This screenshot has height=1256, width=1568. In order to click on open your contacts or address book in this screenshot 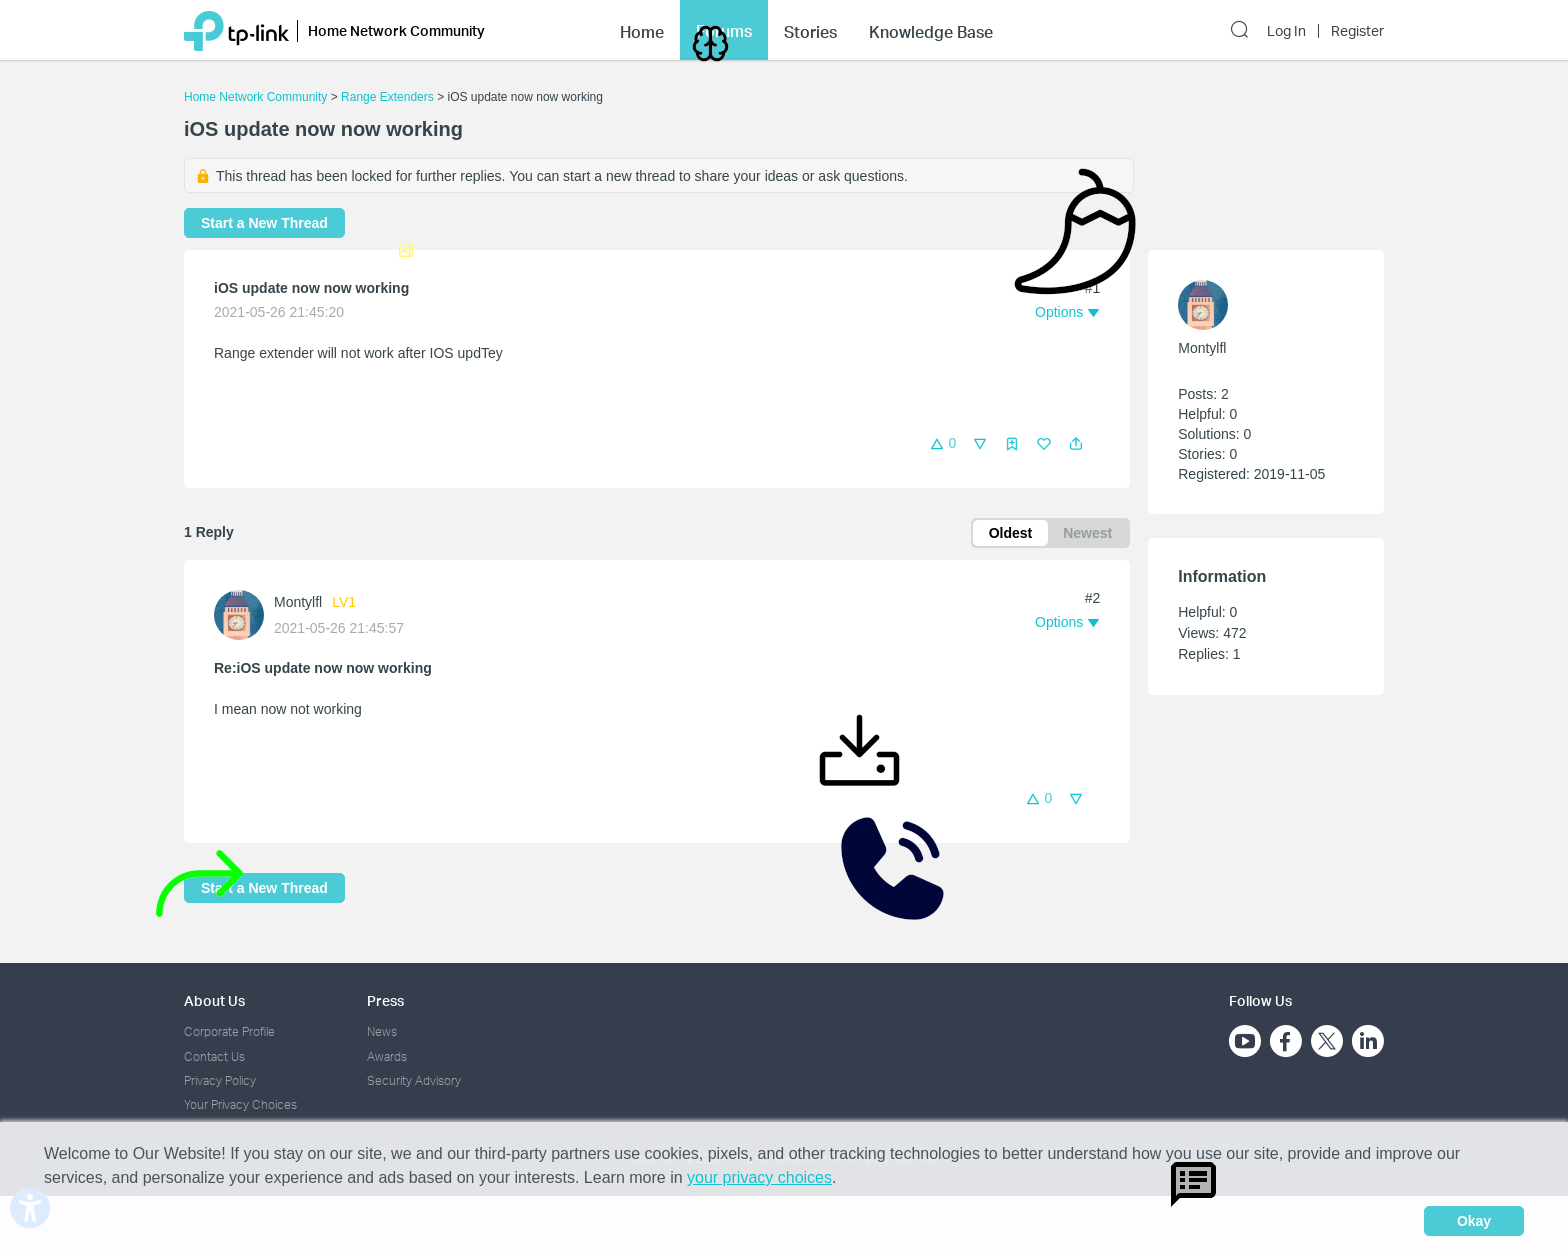, I will do `click(406, 250)`.